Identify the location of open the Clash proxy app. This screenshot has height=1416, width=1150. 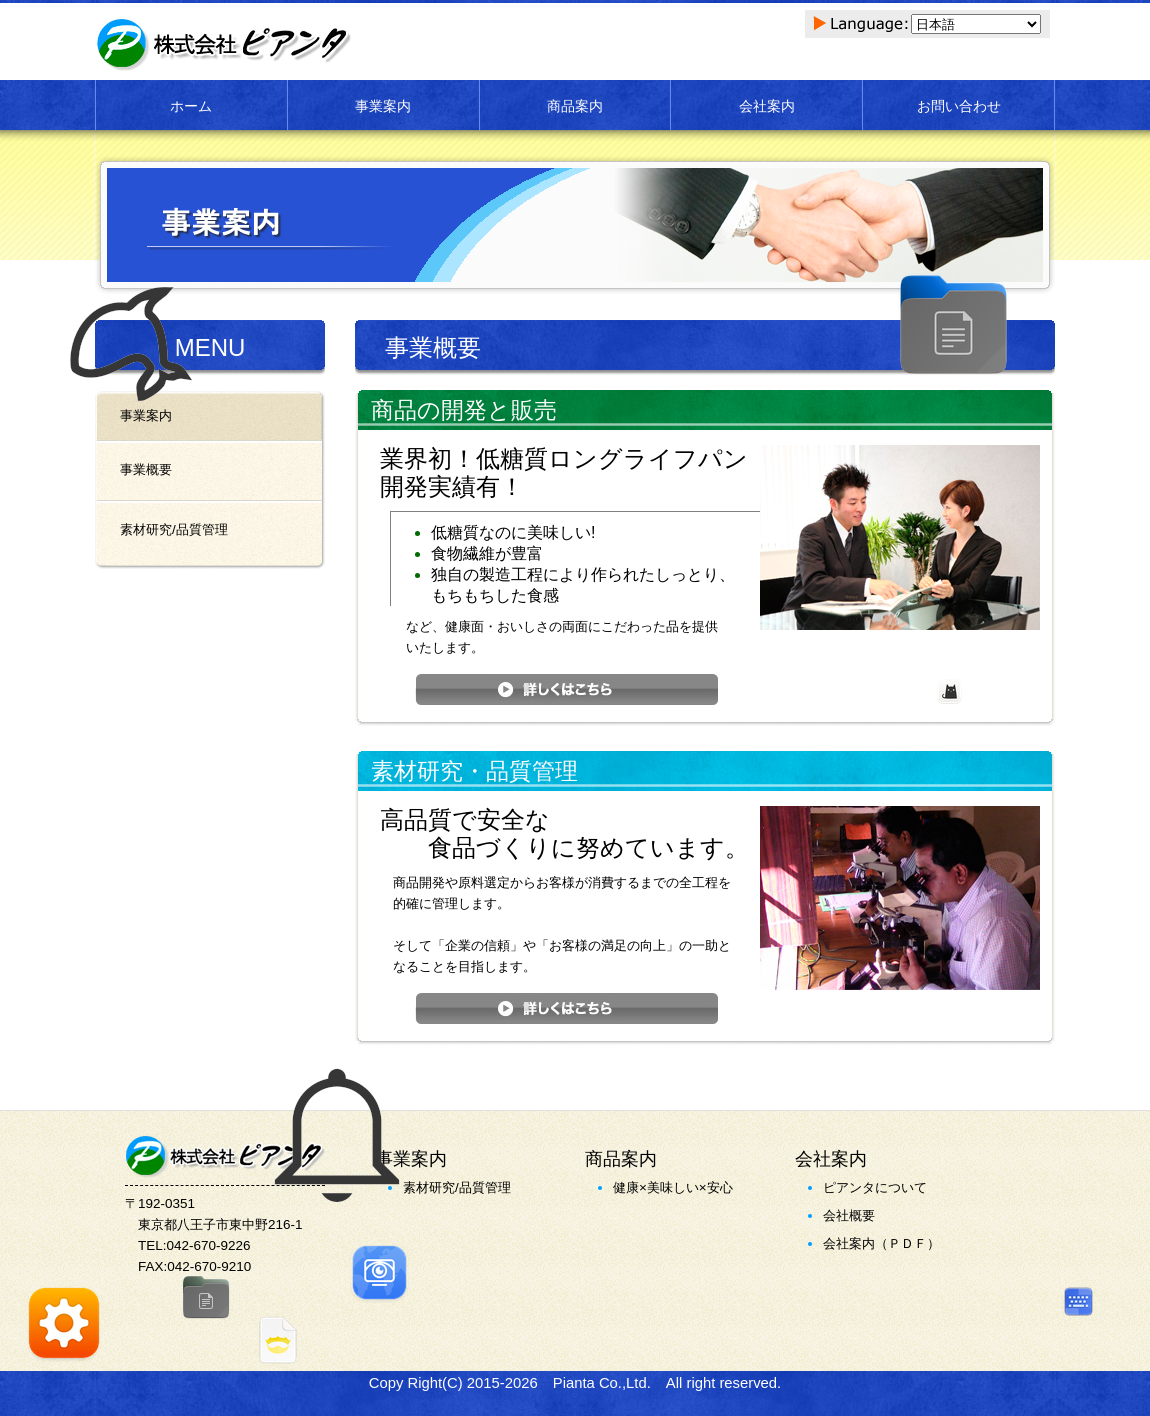
(949, 691).